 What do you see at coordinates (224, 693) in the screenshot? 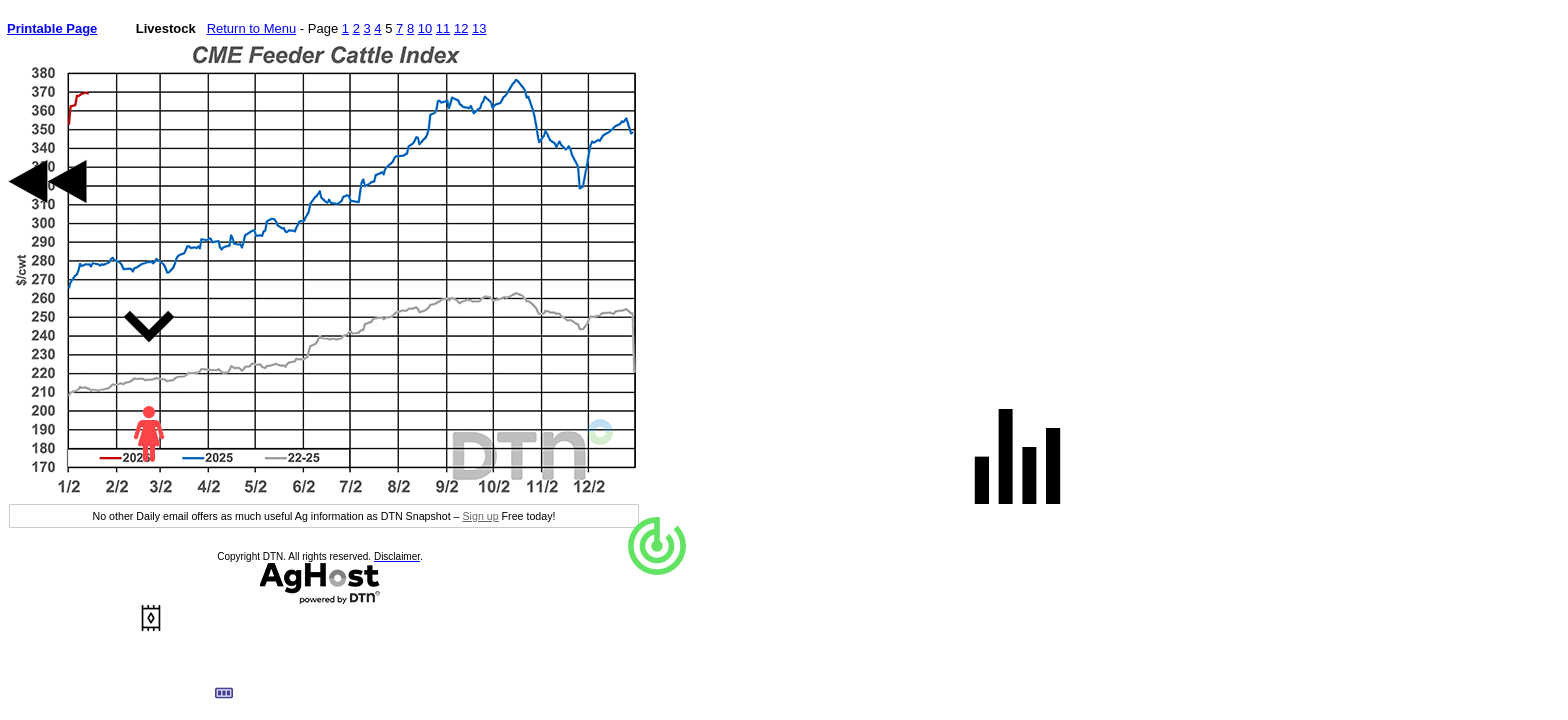
I see `indicates full battery charge` at bounding box center [224, 693].